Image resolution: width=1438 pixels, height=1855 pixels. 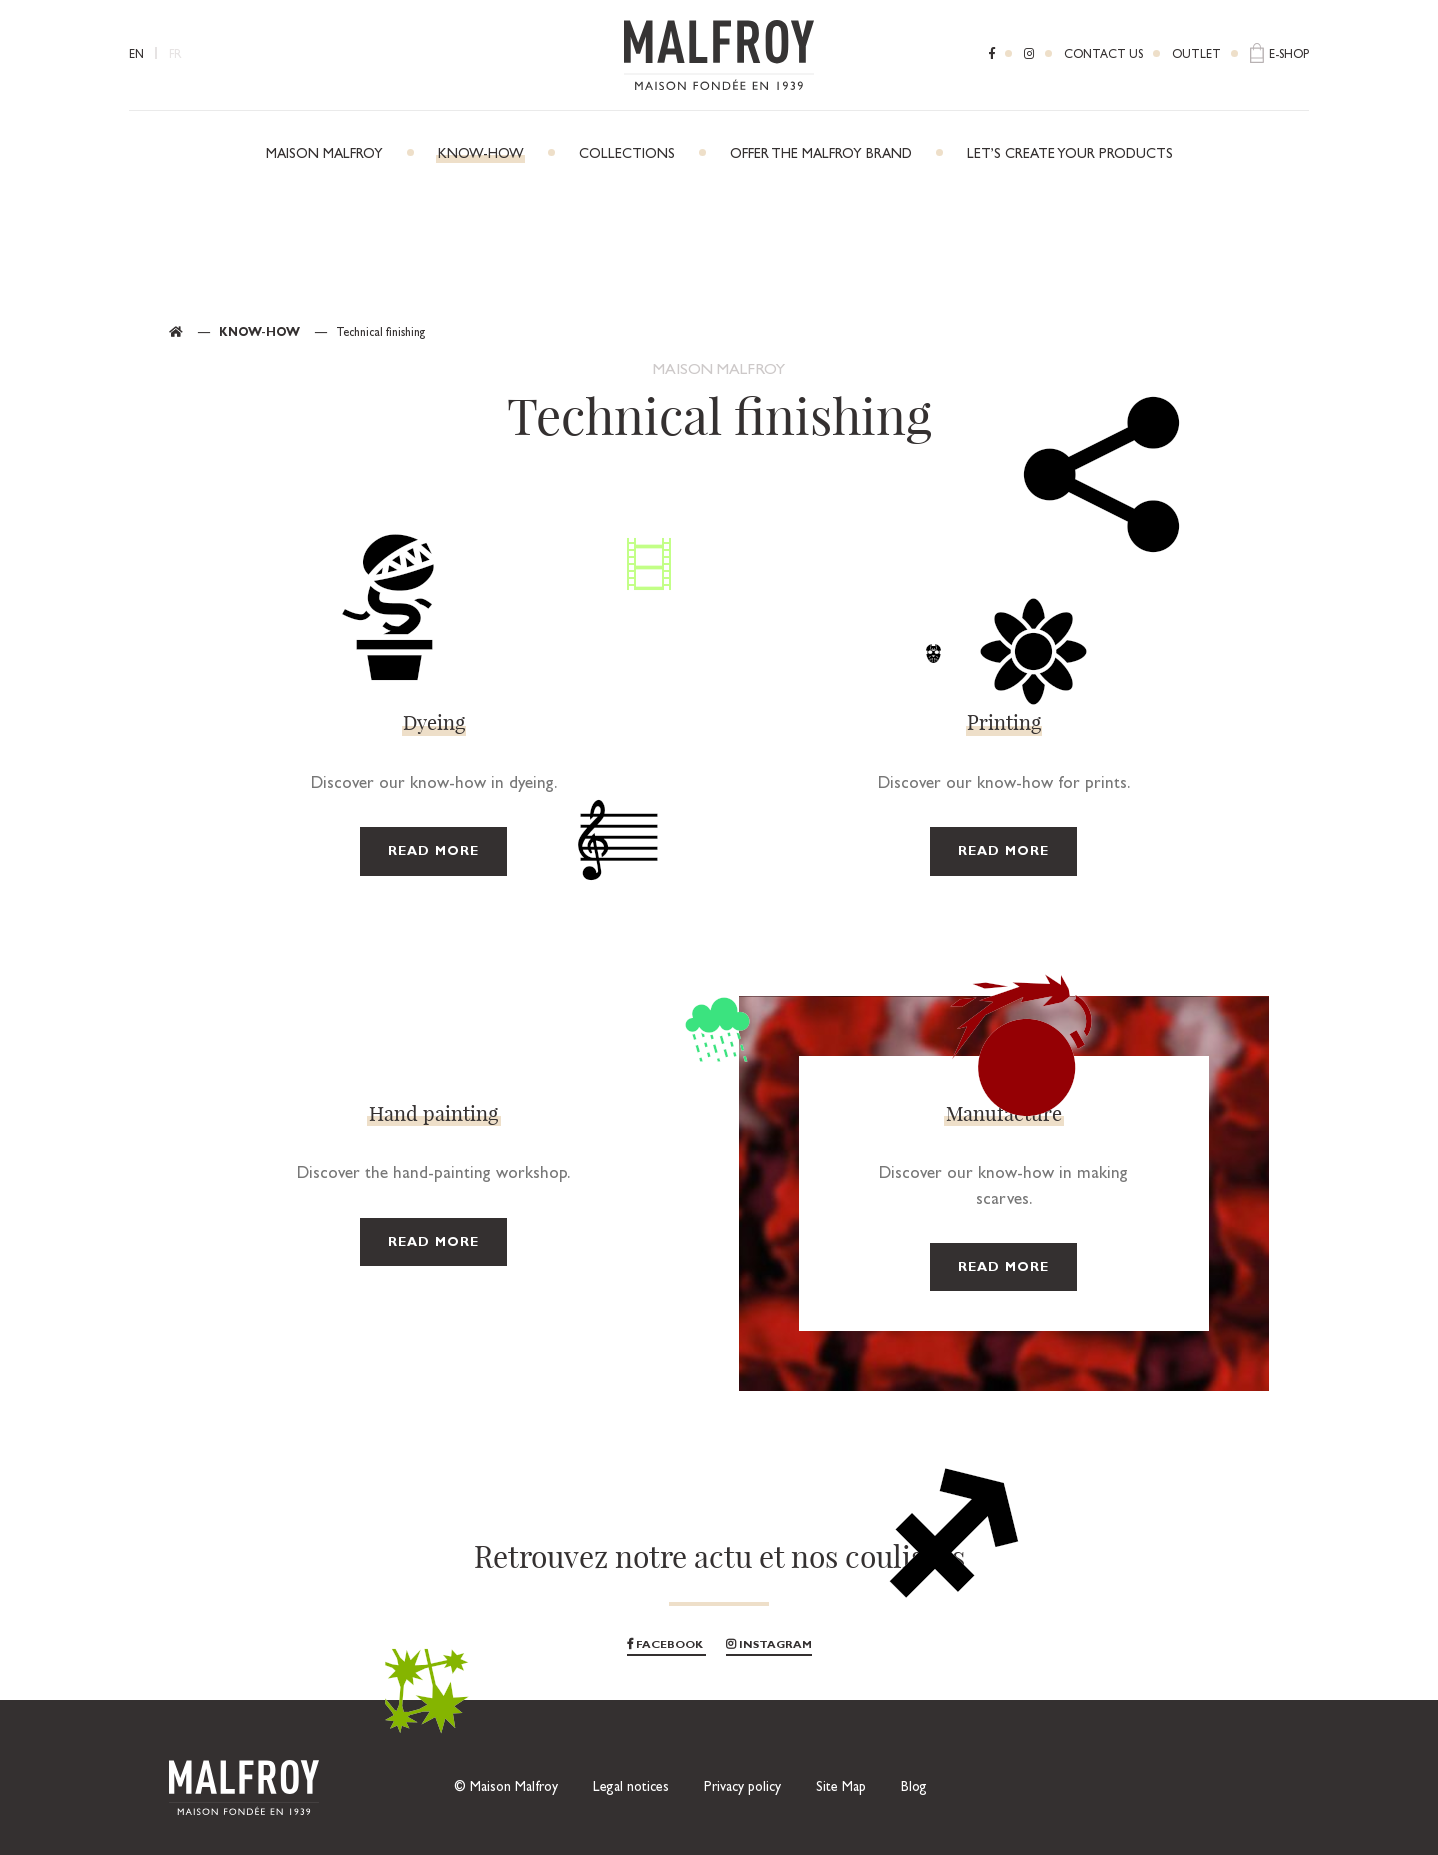 What do you see at coordinates (394, 606) in the screenshot?
I see `represents a carnivorous plant item or creature in a game` at bounding box center [394, 606].